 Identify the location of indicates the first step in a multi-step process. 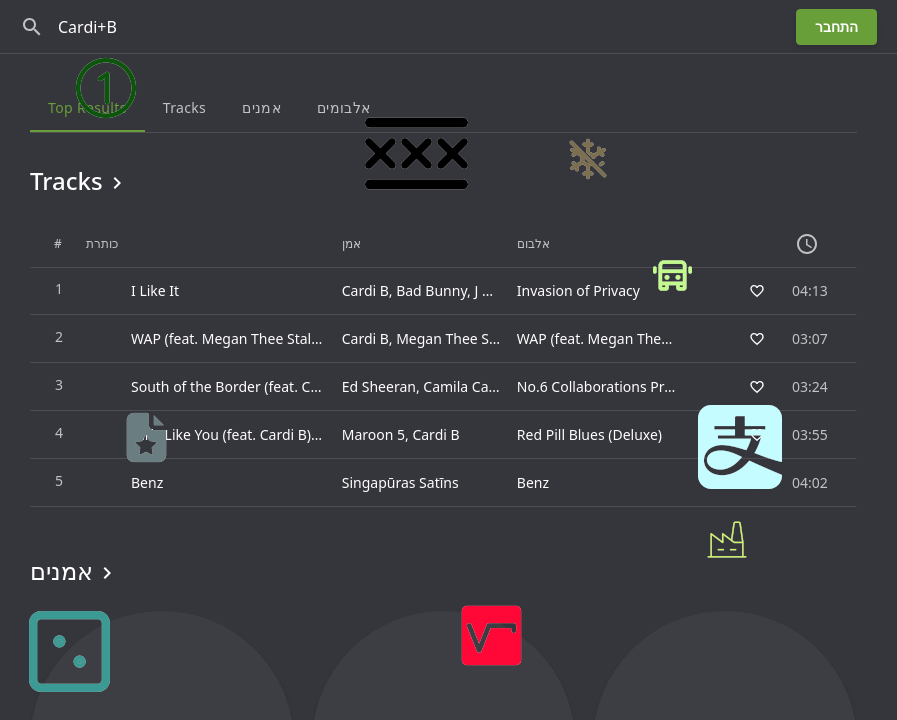
(106, 88).